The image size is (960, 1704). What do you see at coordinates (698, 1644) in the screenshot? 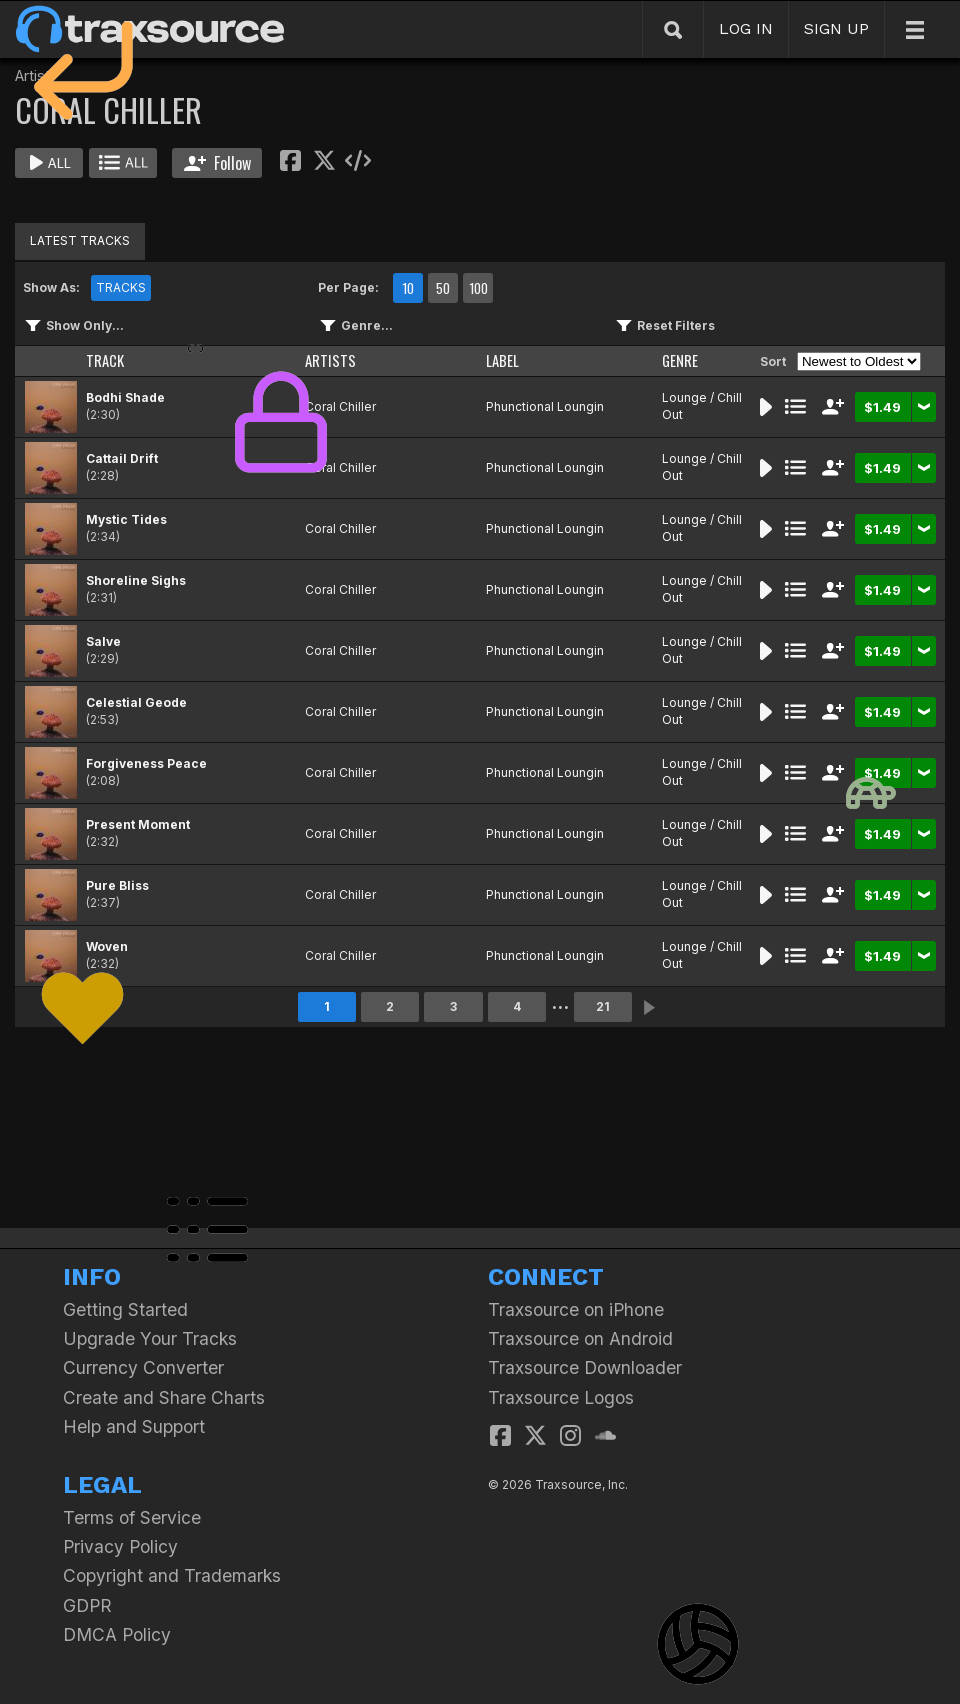
I see `view volleyball or beach sports activities` at bounding box center [698, 1644].